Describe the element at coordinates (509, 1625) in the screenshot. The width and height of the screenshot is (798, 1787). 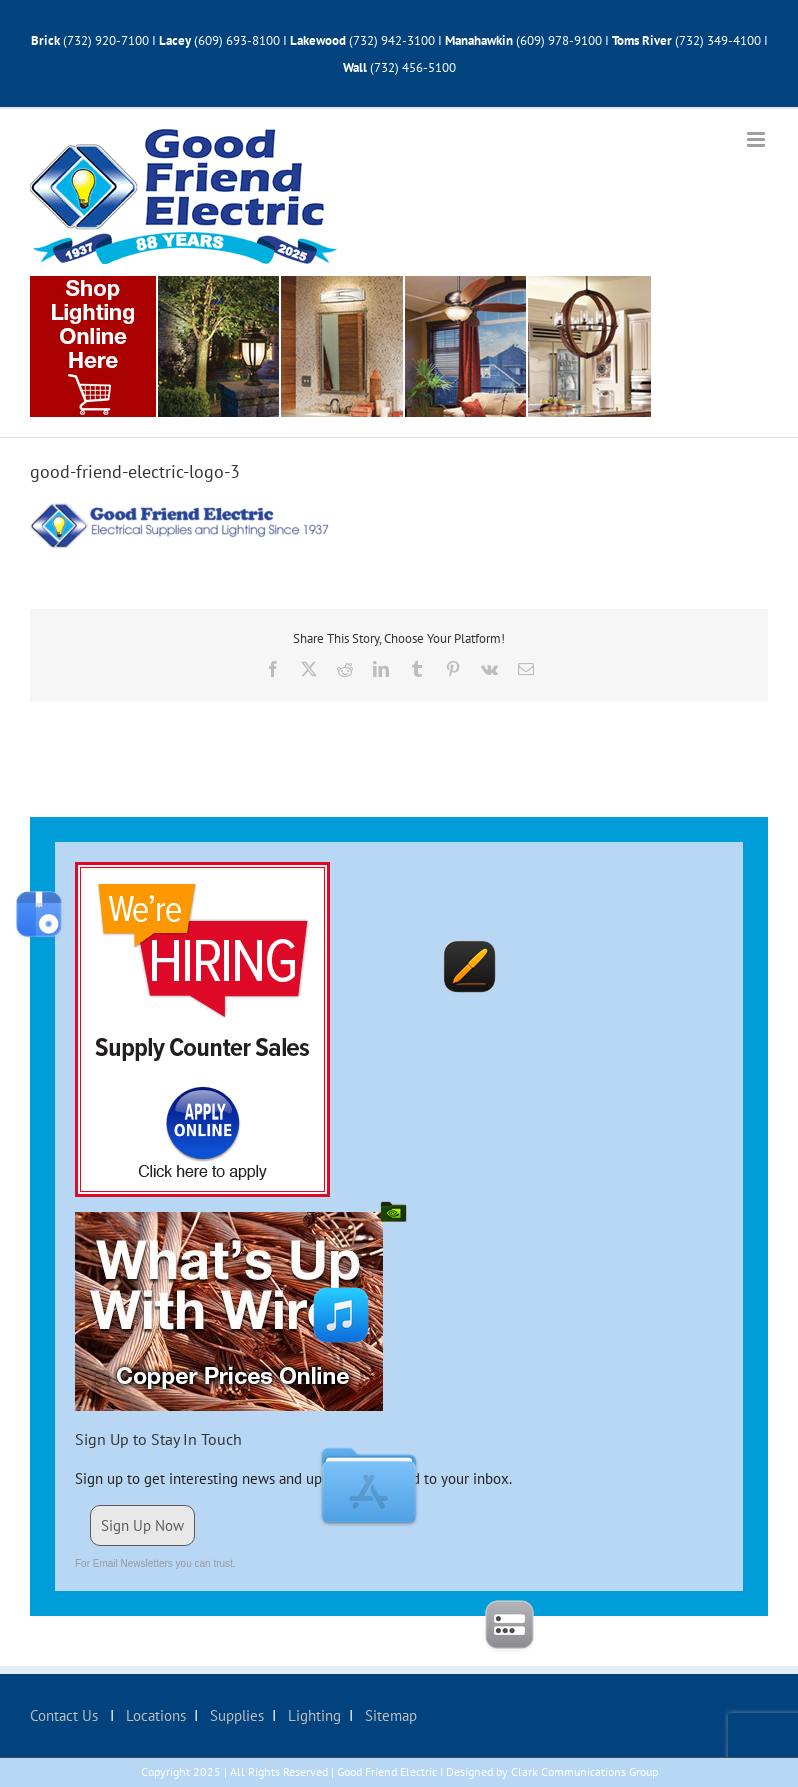
I see `access login and authentication settings` at that location.